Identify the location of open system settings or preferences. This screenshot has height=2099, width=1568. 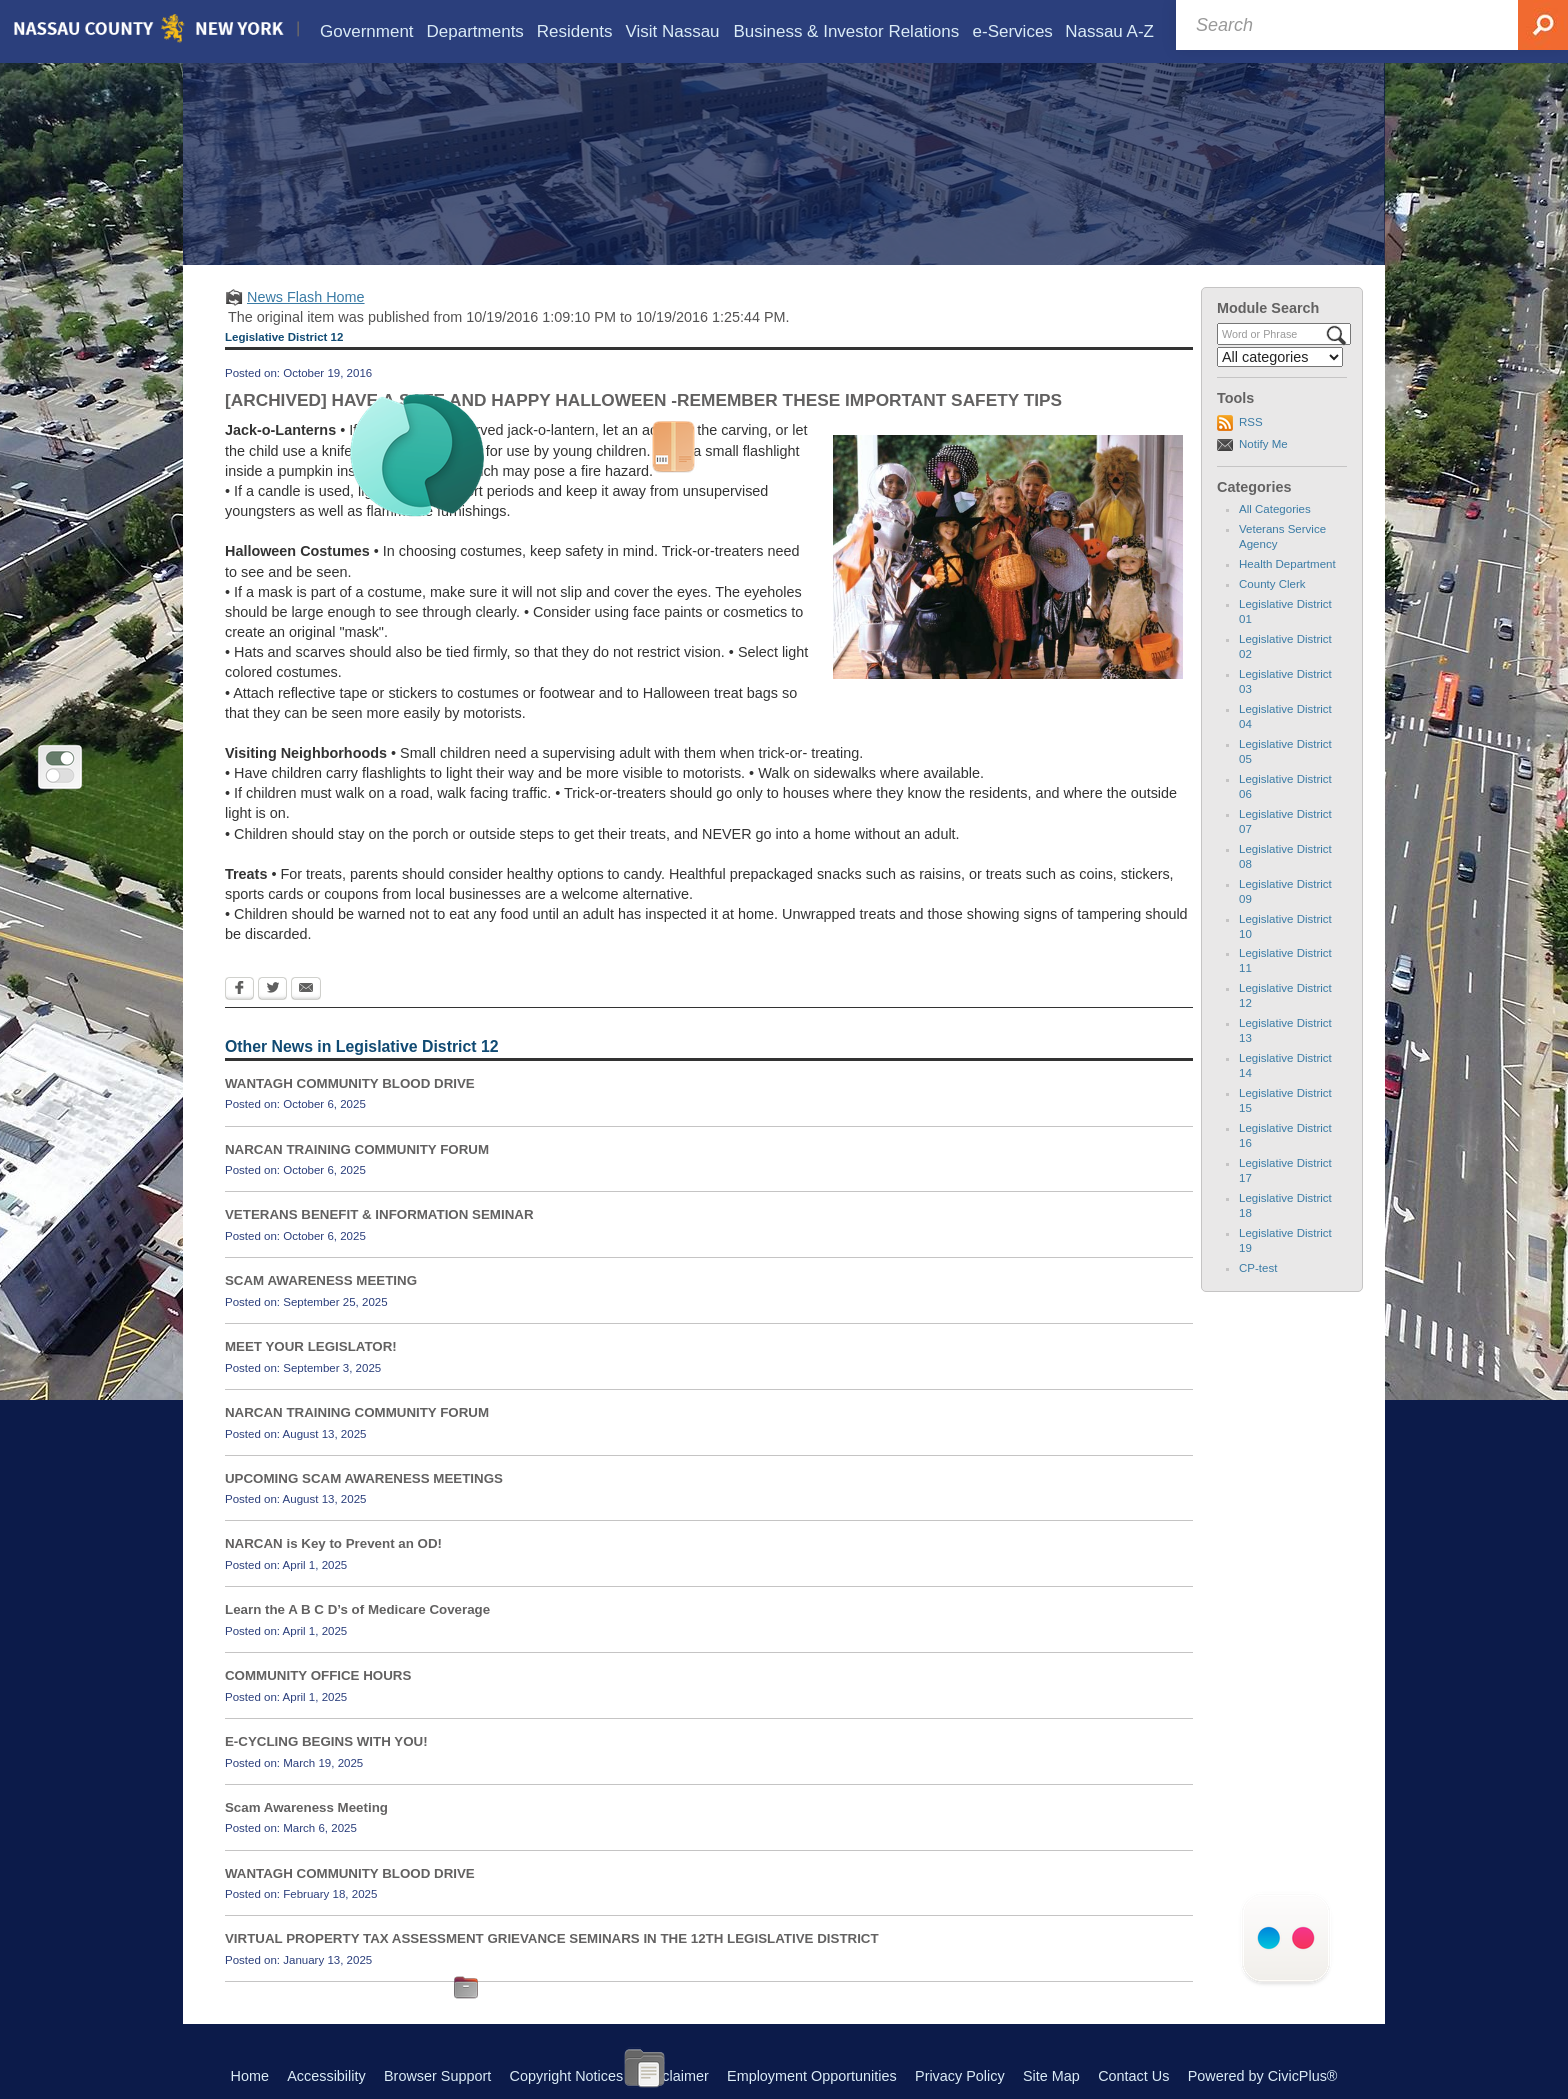
(60, 767).